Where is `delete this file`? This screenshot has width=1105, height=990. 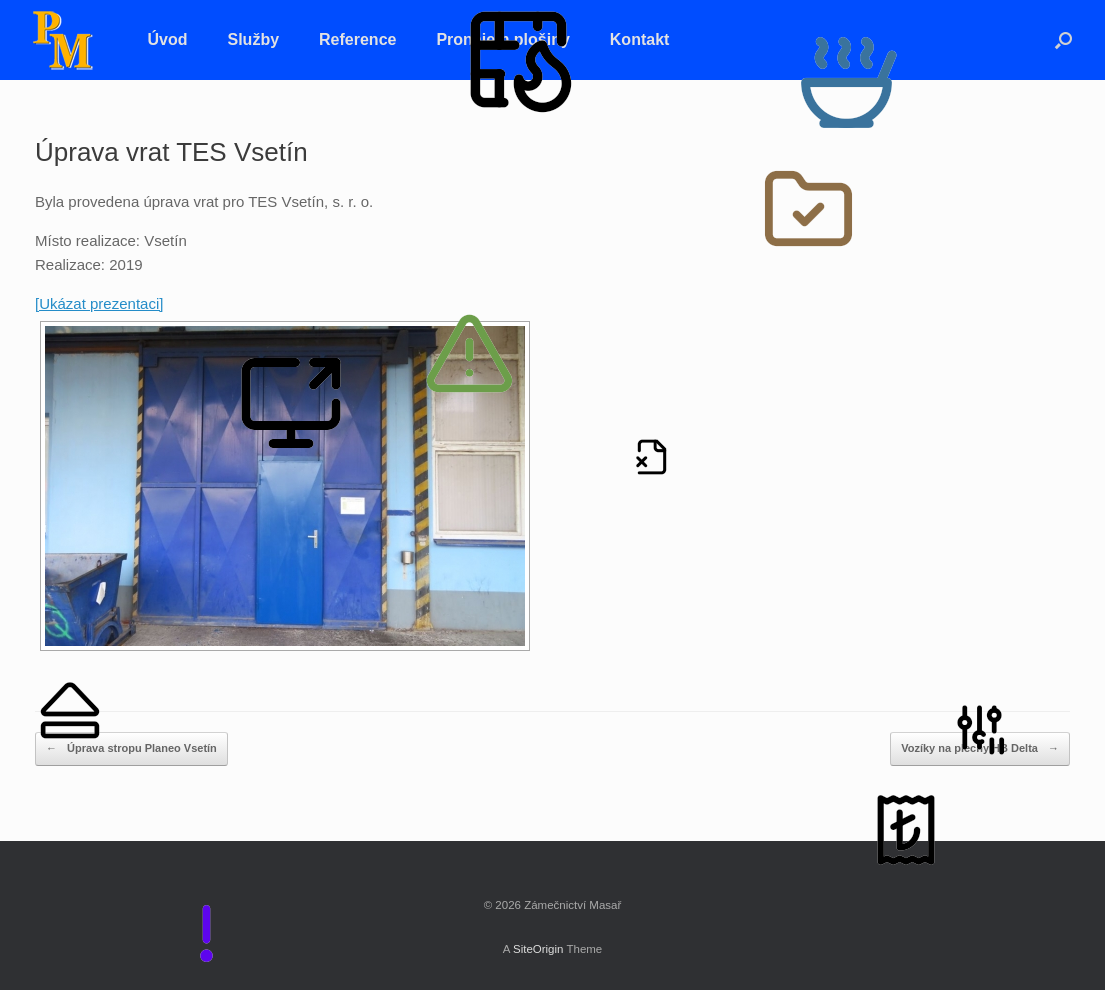 delete this file is located at coordinates (652, 457).